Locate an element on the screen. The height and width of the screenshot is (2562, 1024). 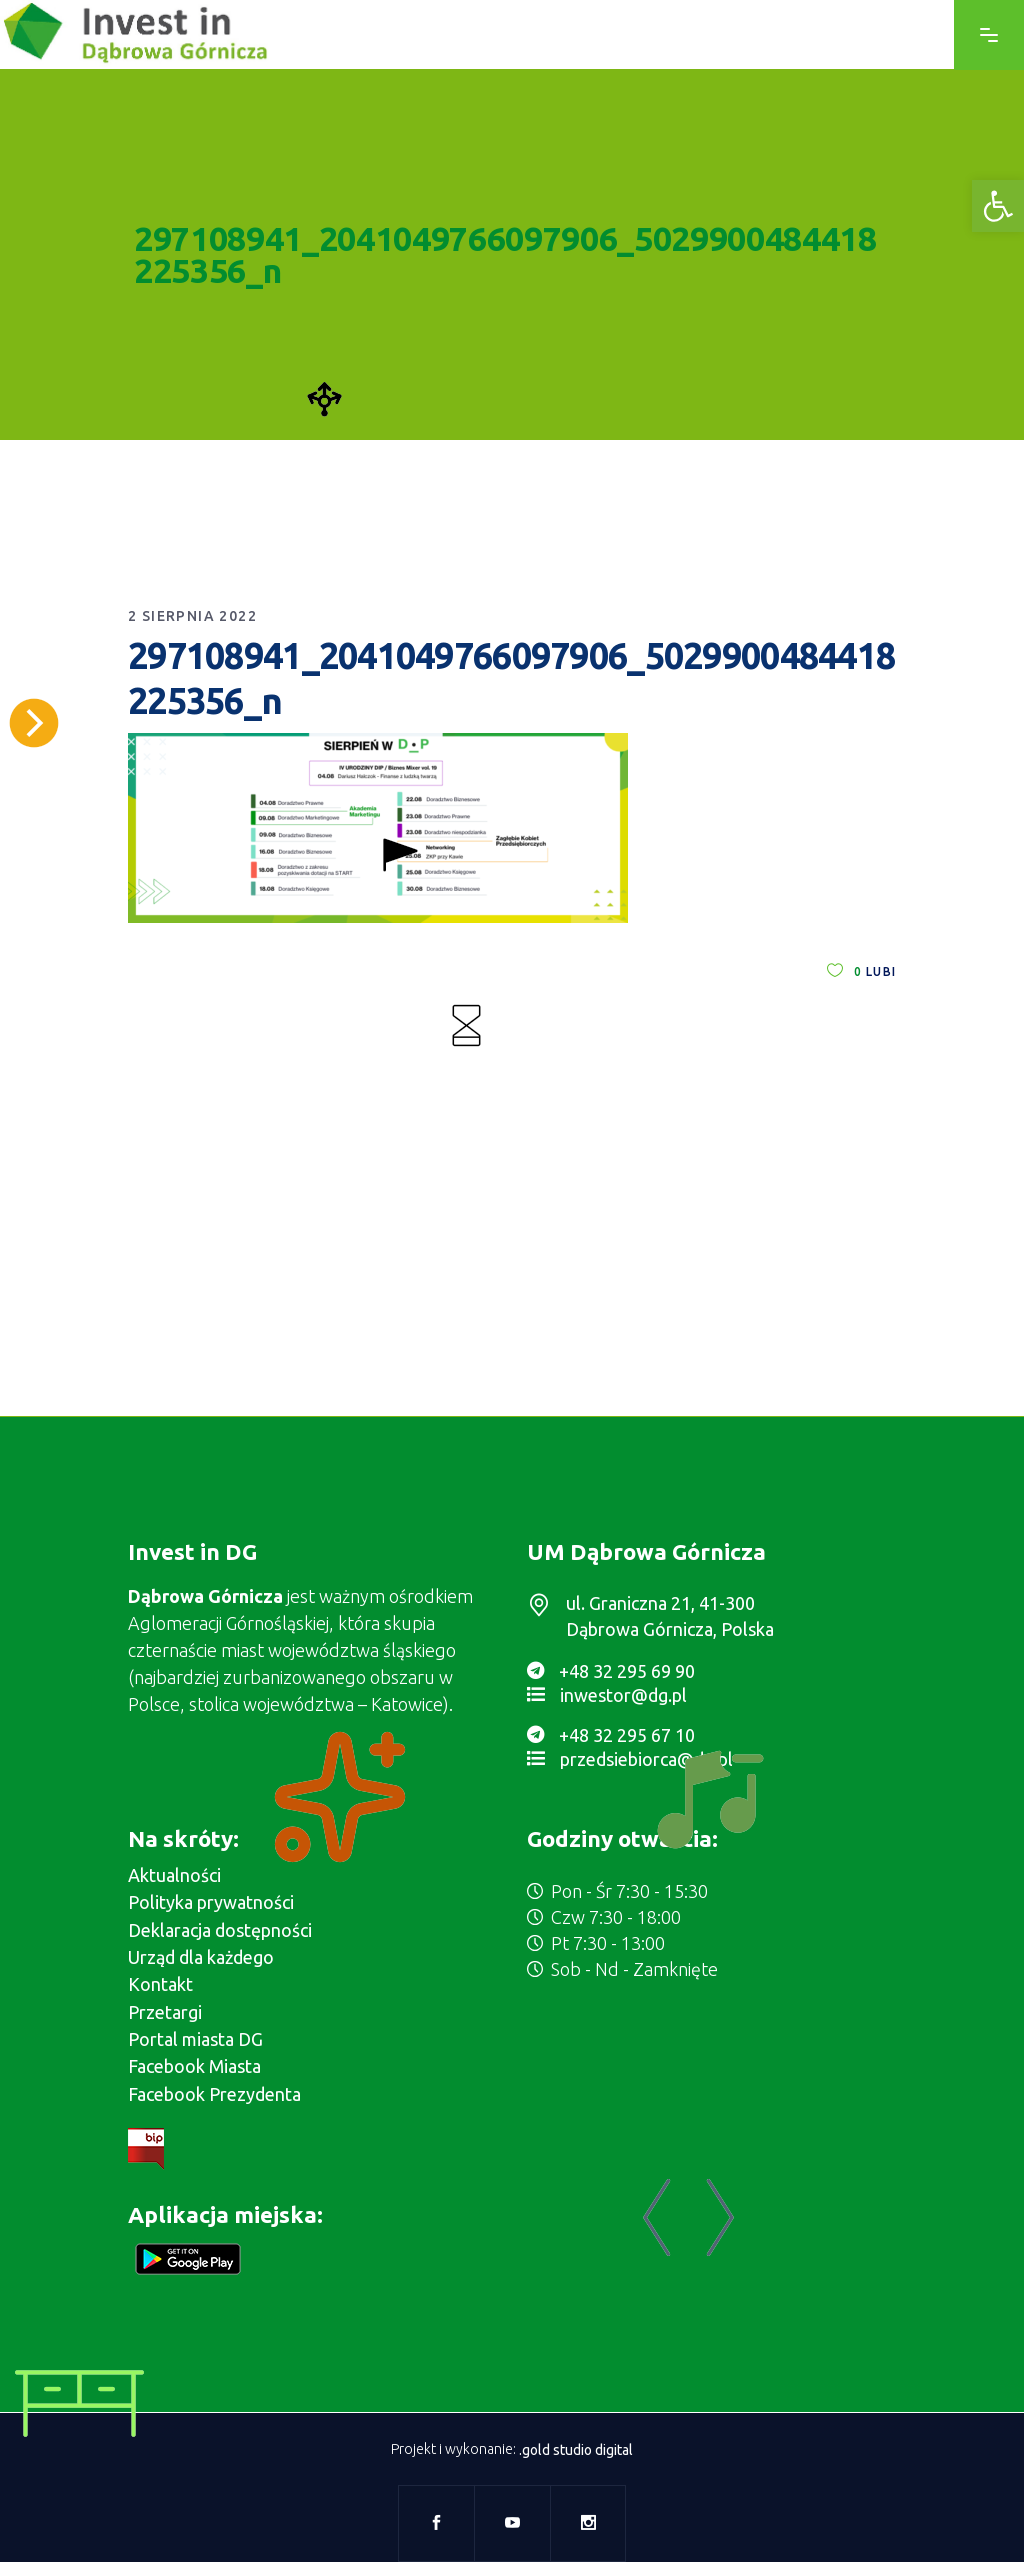
remove a song from playlist is located at coordinates (712, 1797).